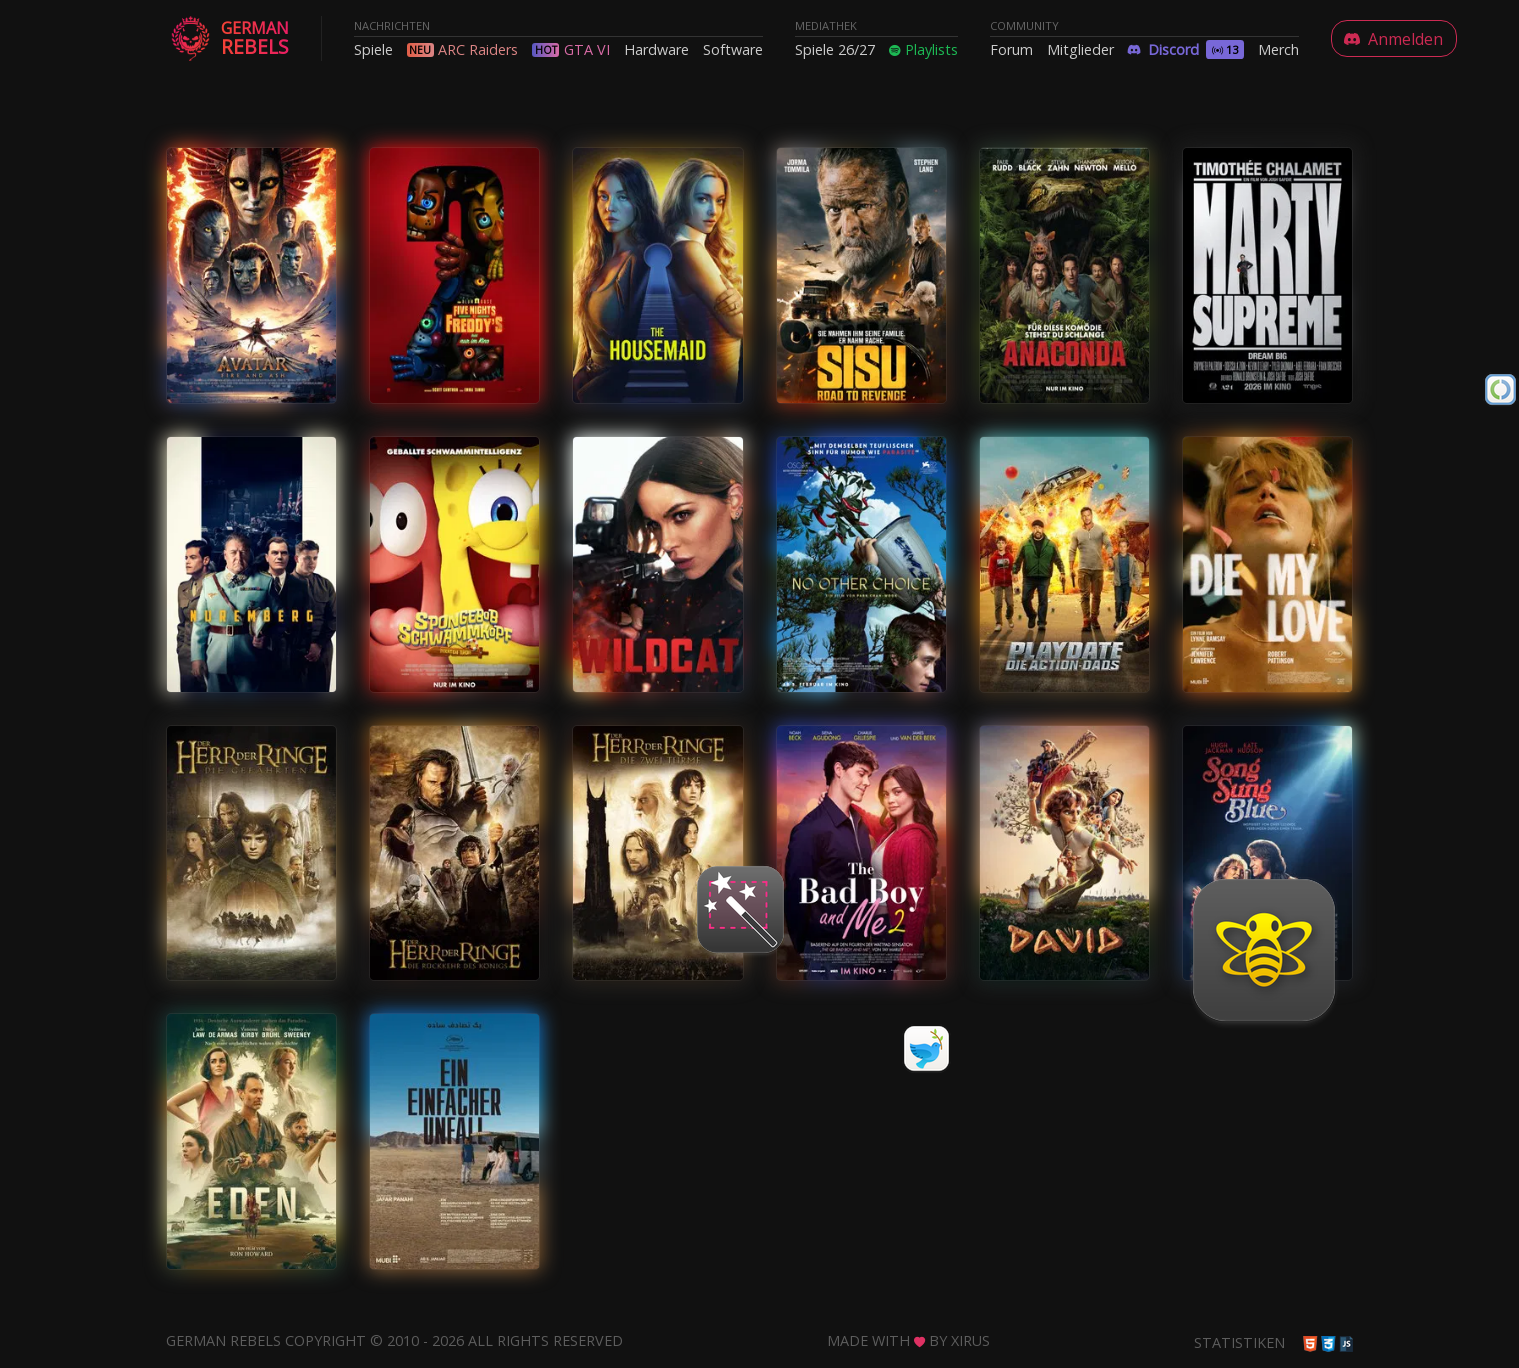 The height and width of the screenshot is (1368, 1519). What do you see at coordinates (740, 909) in the screenshot?
I see `open normcap screen capture tool` at bounding box center [740, 909].